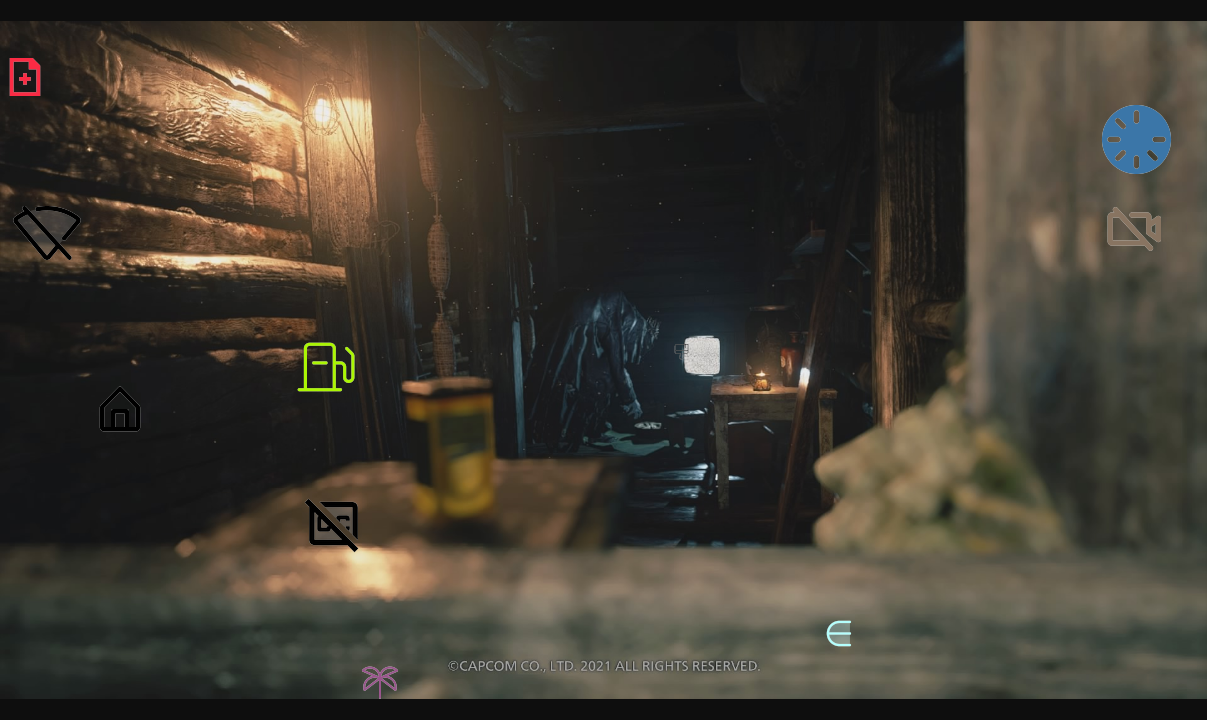  I want to click on access vacation or travel mode, so click(380, 682).